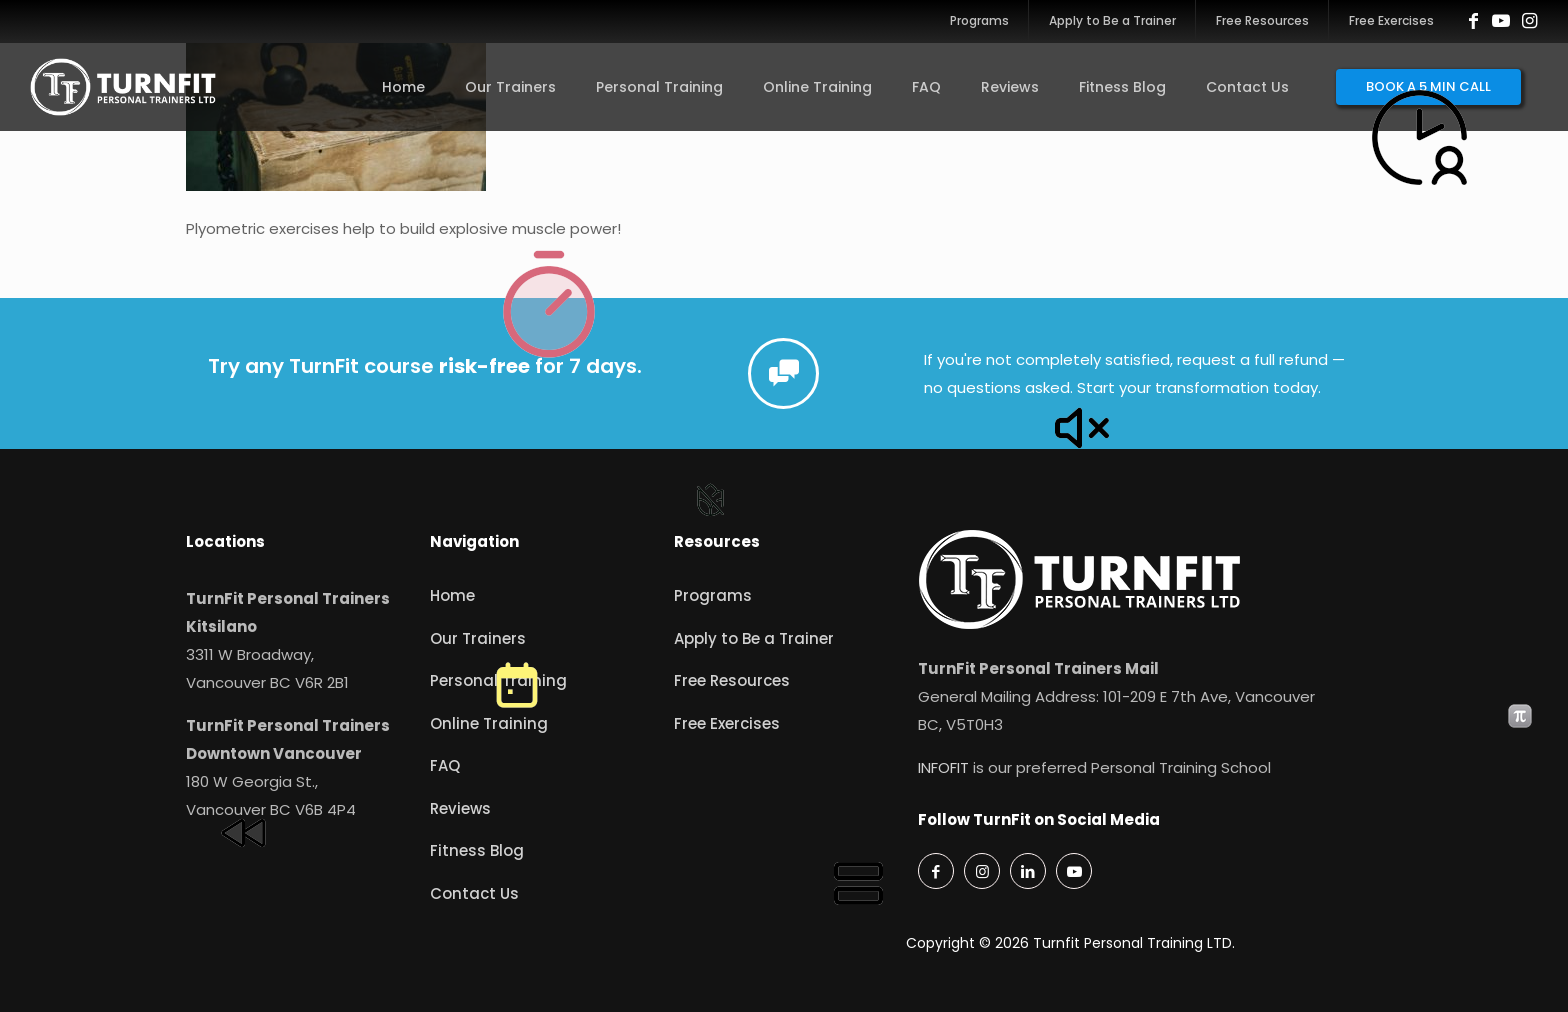 Image resolution: width=1568 pixels, height=1012 pixels. What do you see at coordinates (517, 685) in the screenshot?
I see `view or manage a scheduled event` at bounding box center [517, 685].